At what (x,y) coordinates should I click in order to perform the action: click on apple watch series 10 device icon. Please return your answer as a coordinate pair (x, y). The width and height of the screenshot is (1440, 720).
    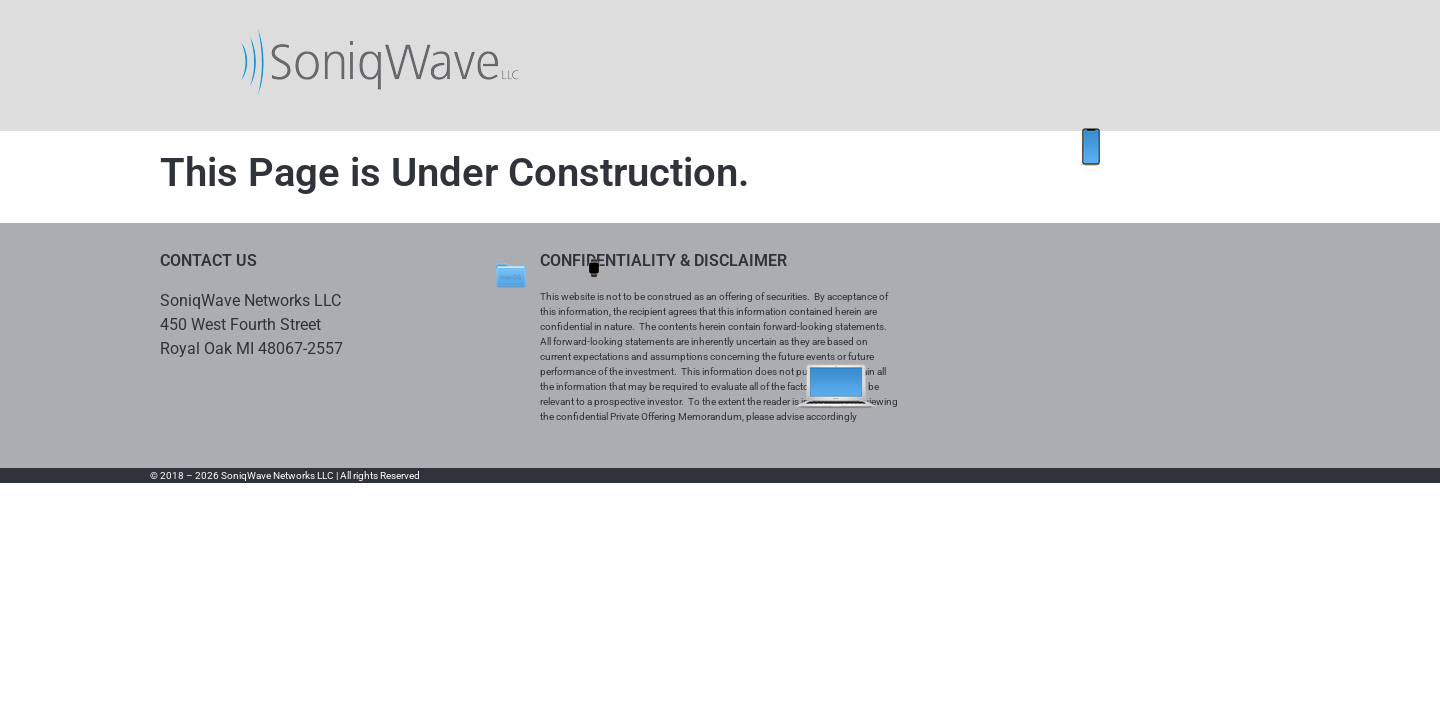
    Looking at the image, I should click on (594, 268).